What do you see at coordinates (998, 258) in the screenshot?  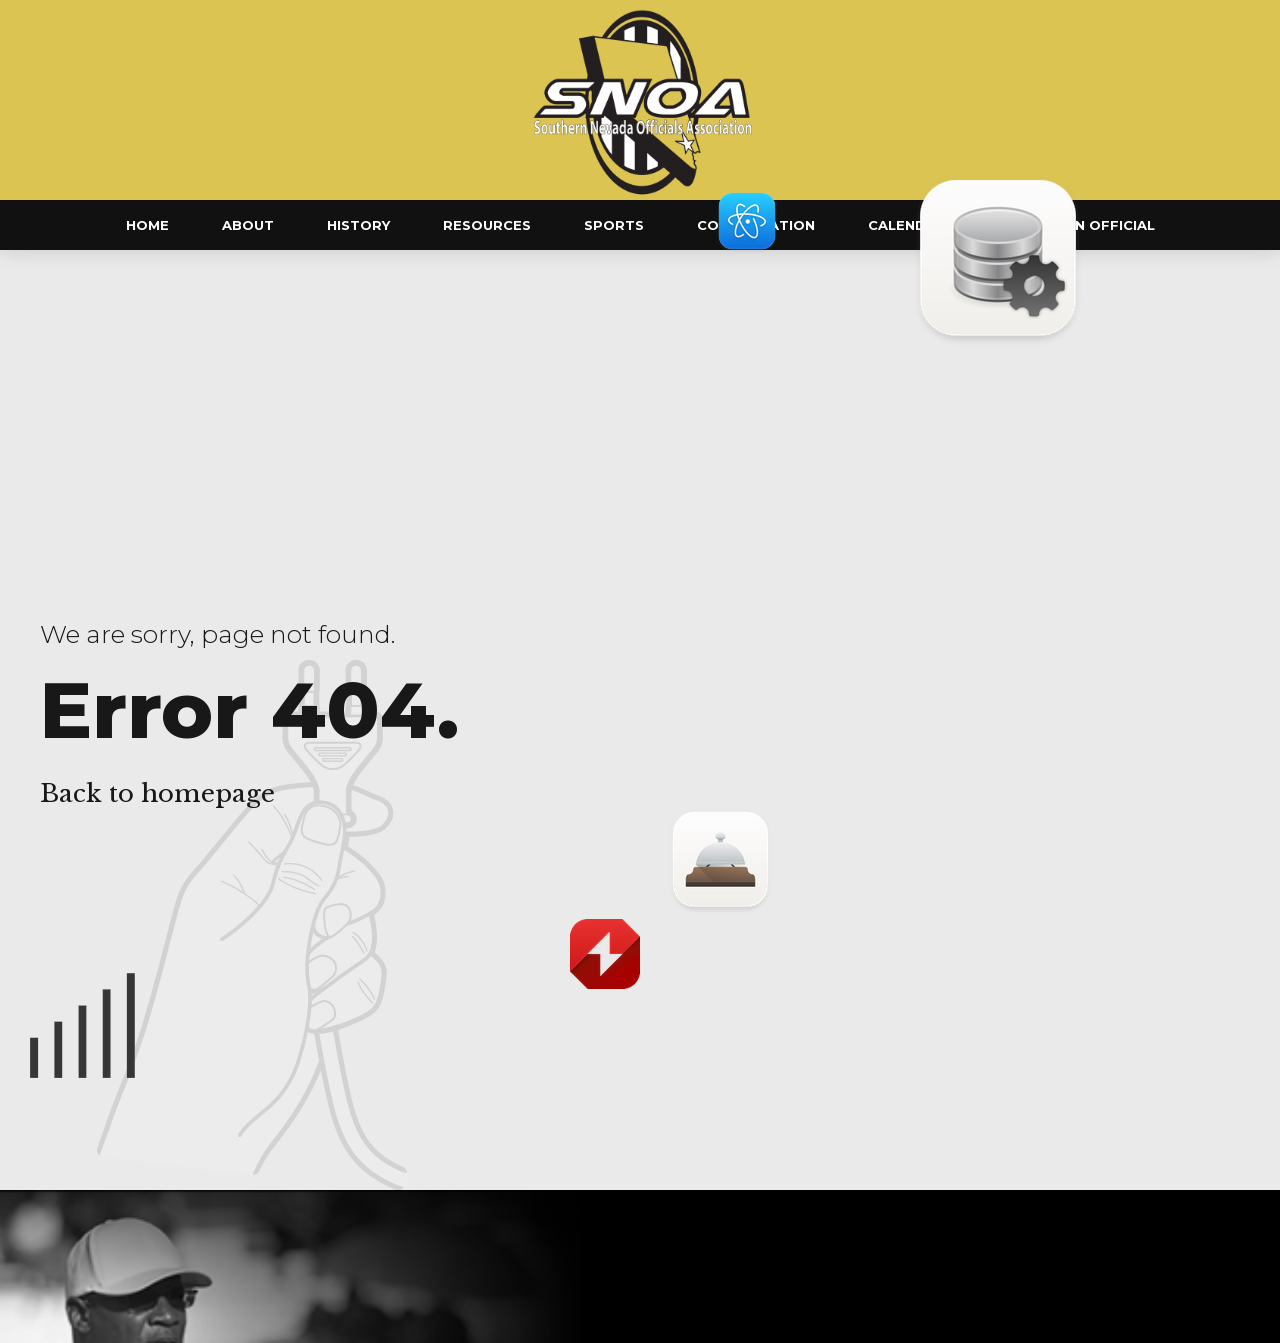 I see `open gda database browser application` at bounding box center [998, 258].